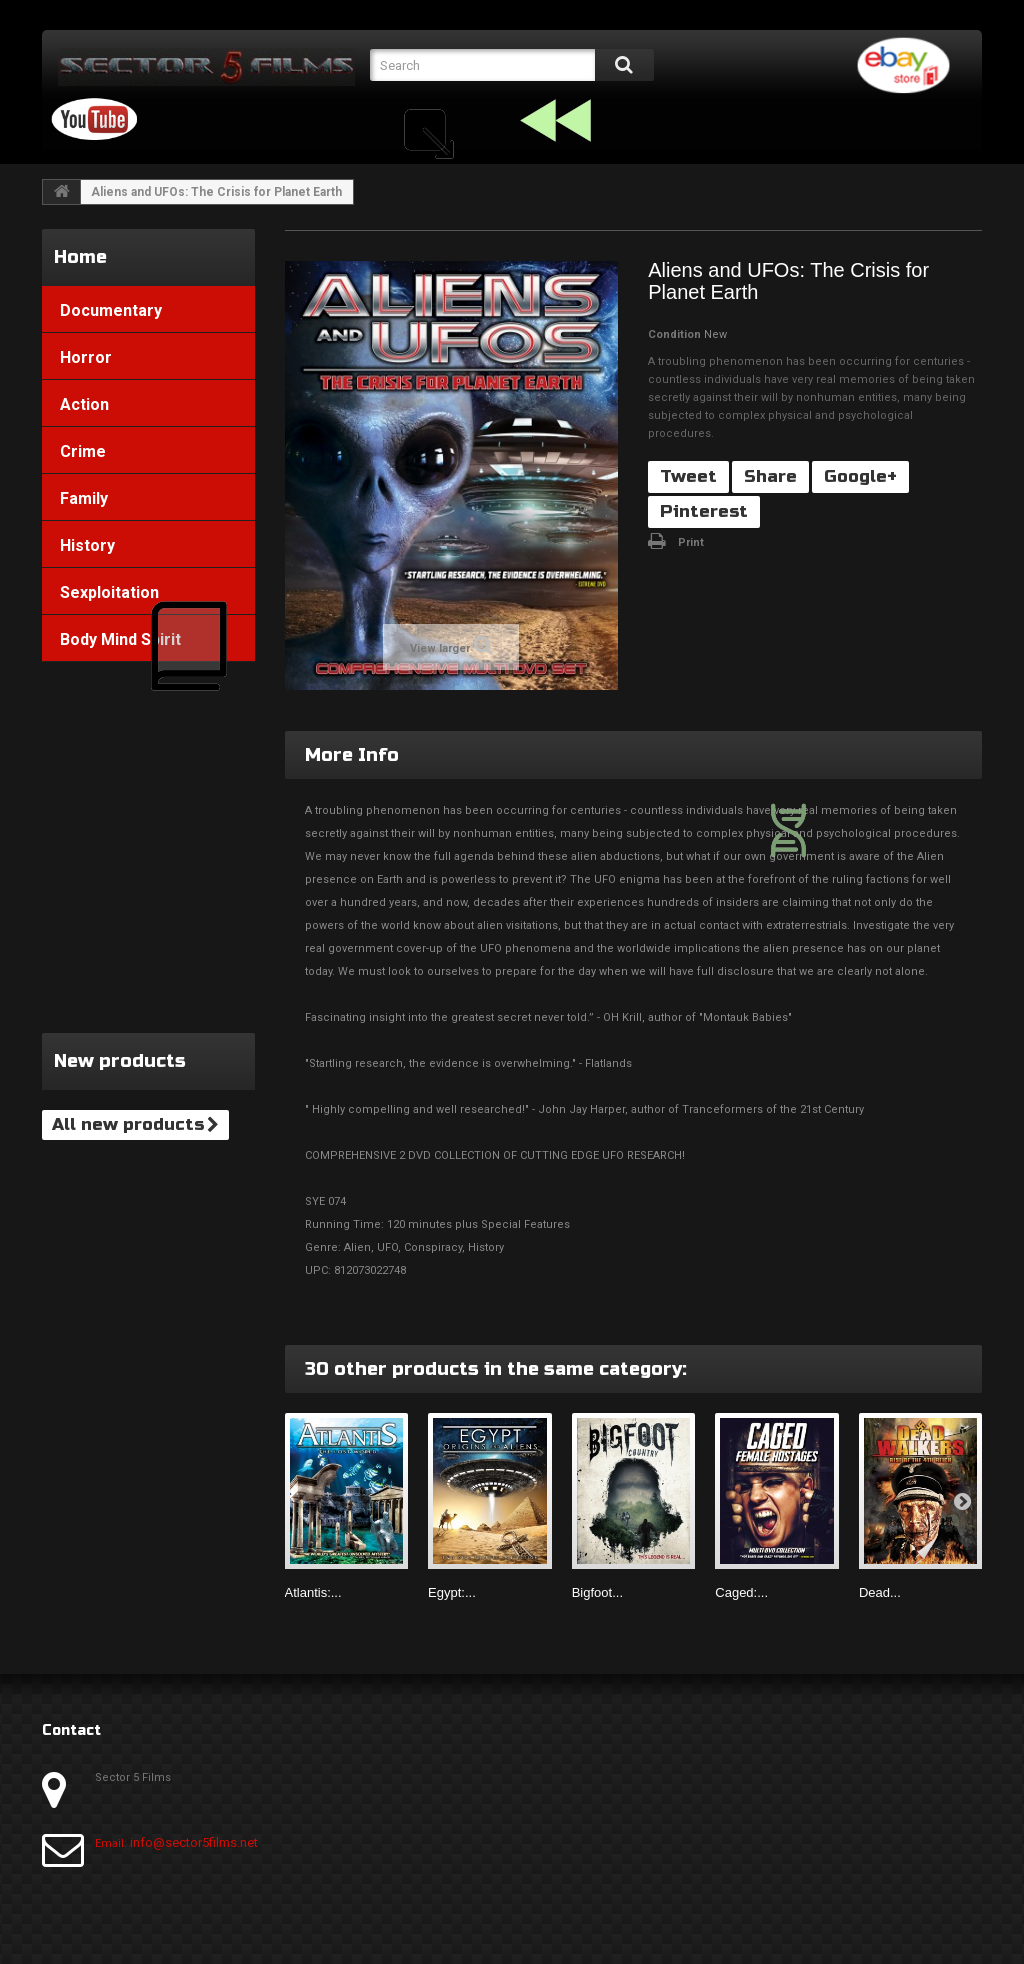 Image resolution: width=1024 pixels, height=1964 pixels. I want to click on access genetic or biological information, so click(788, 830).